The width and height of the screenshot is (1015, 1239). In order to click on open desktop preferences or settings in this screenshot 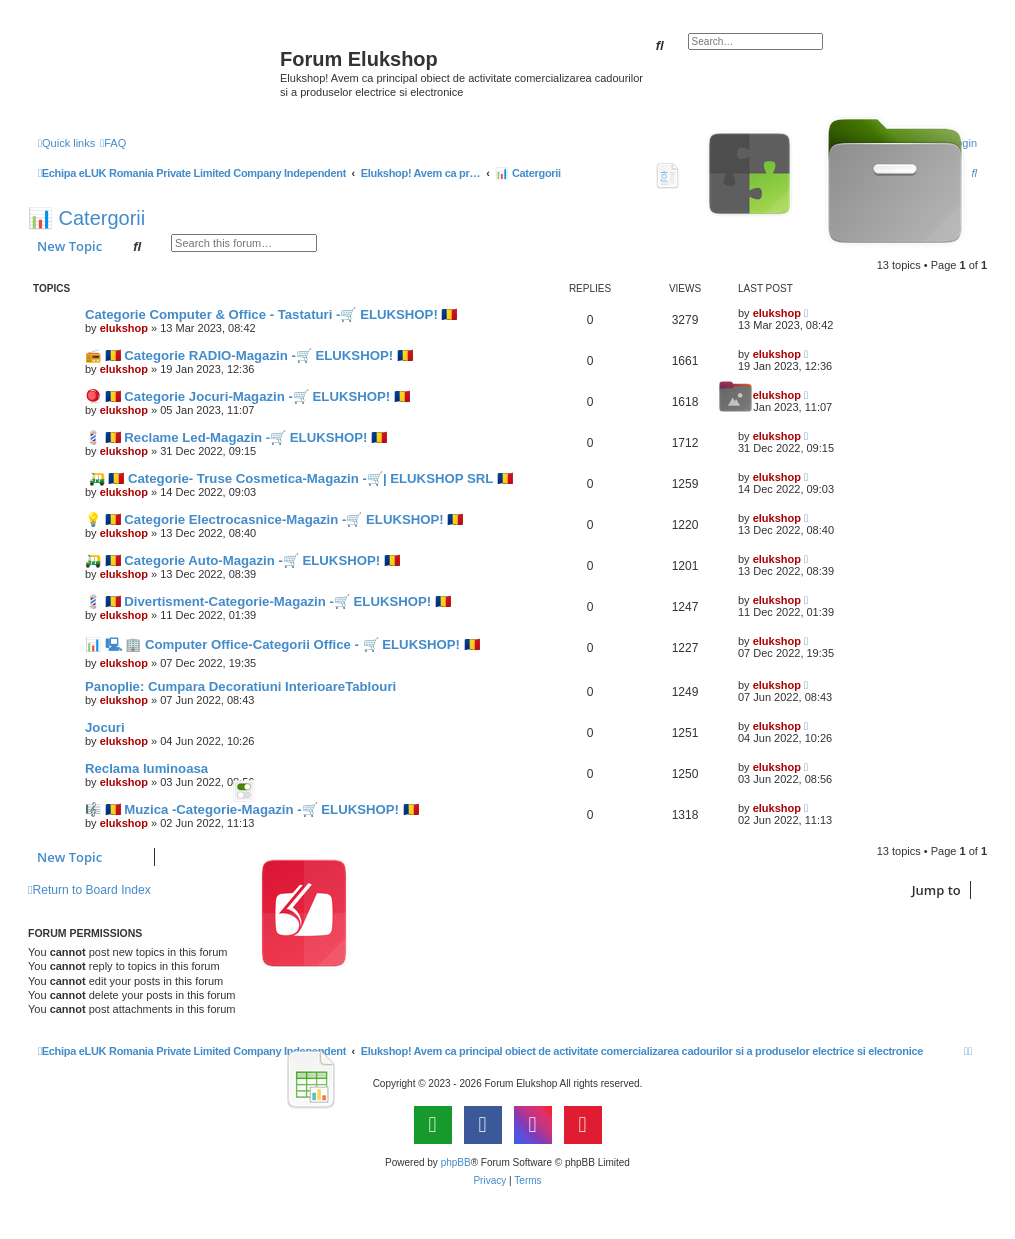, I will do `click(244, 791)`.